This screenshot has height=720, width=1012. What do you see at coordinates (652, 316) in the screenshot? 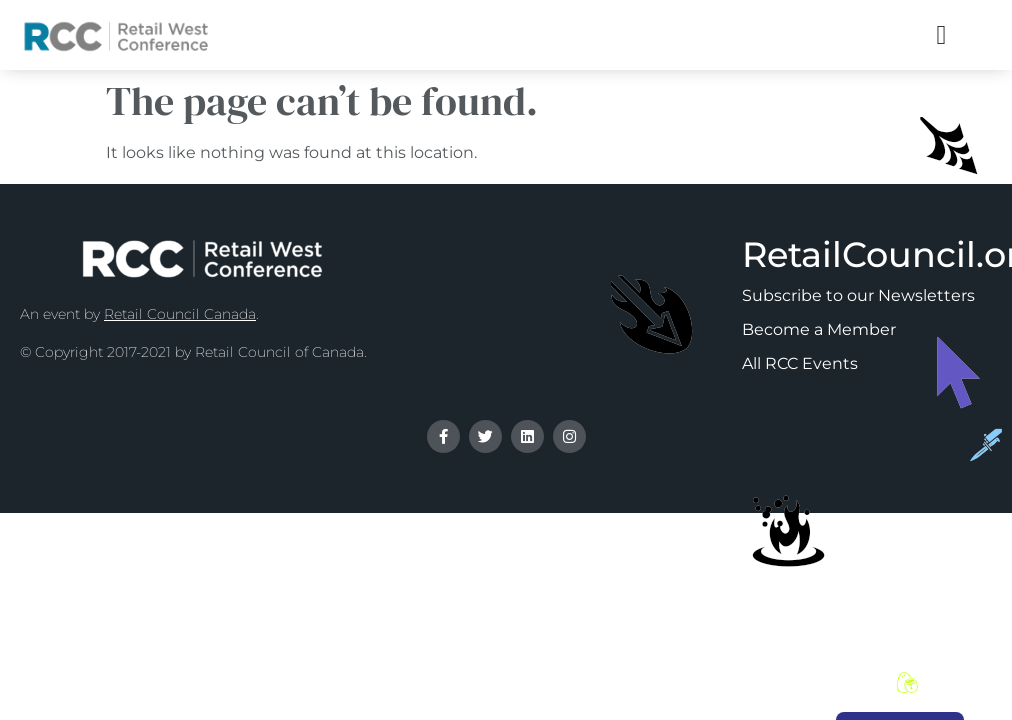
I see `fire a special attack or projectile` at bounding box center [652, 316].